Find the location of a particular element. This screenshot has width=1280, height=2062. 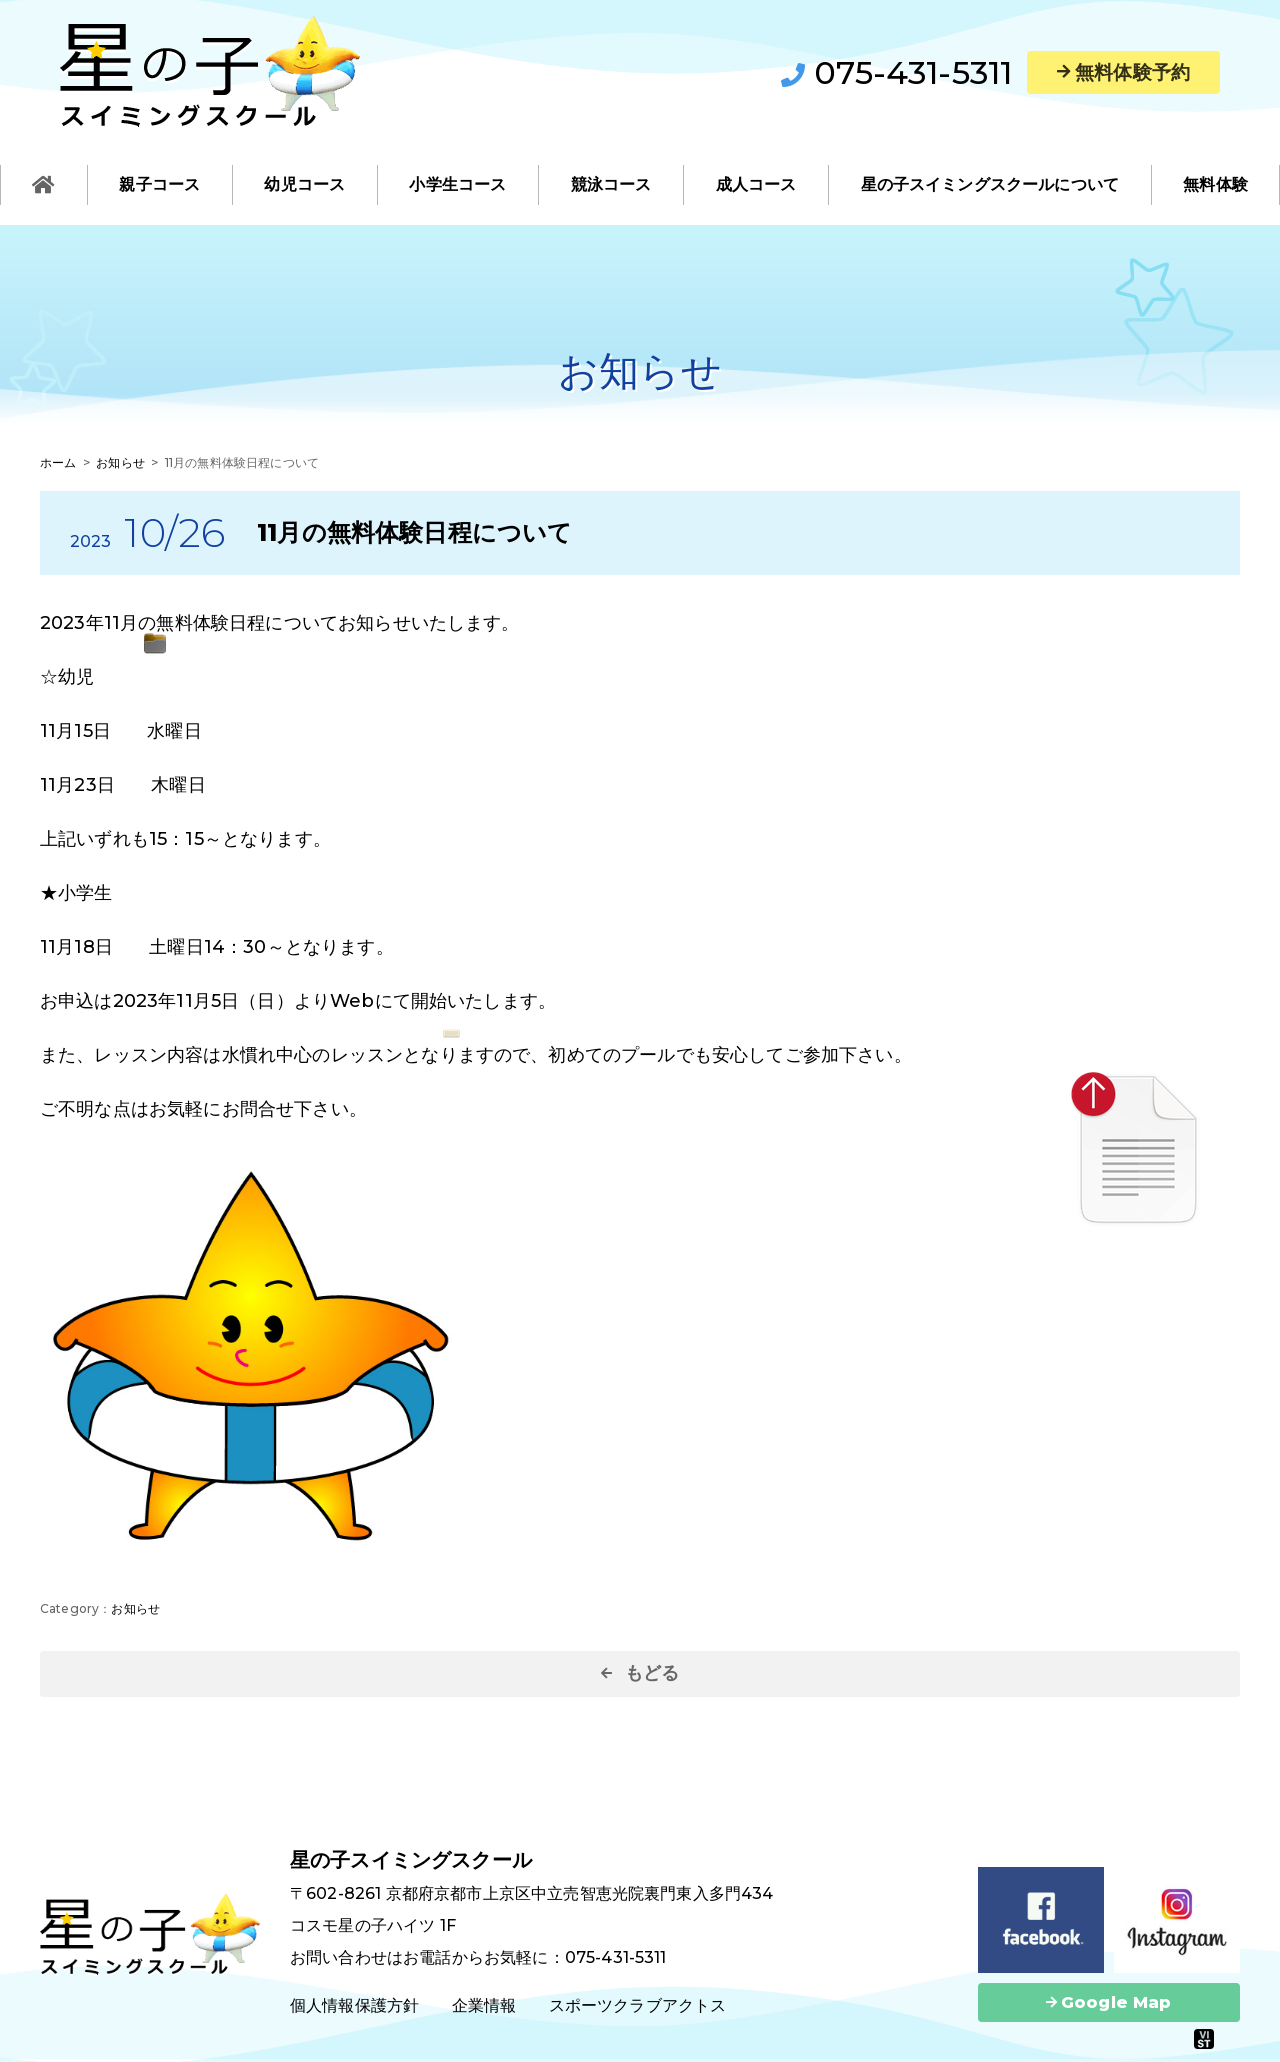

indicates keyboard with yellow backlighting enabled is located at coordinates (451, 1033).